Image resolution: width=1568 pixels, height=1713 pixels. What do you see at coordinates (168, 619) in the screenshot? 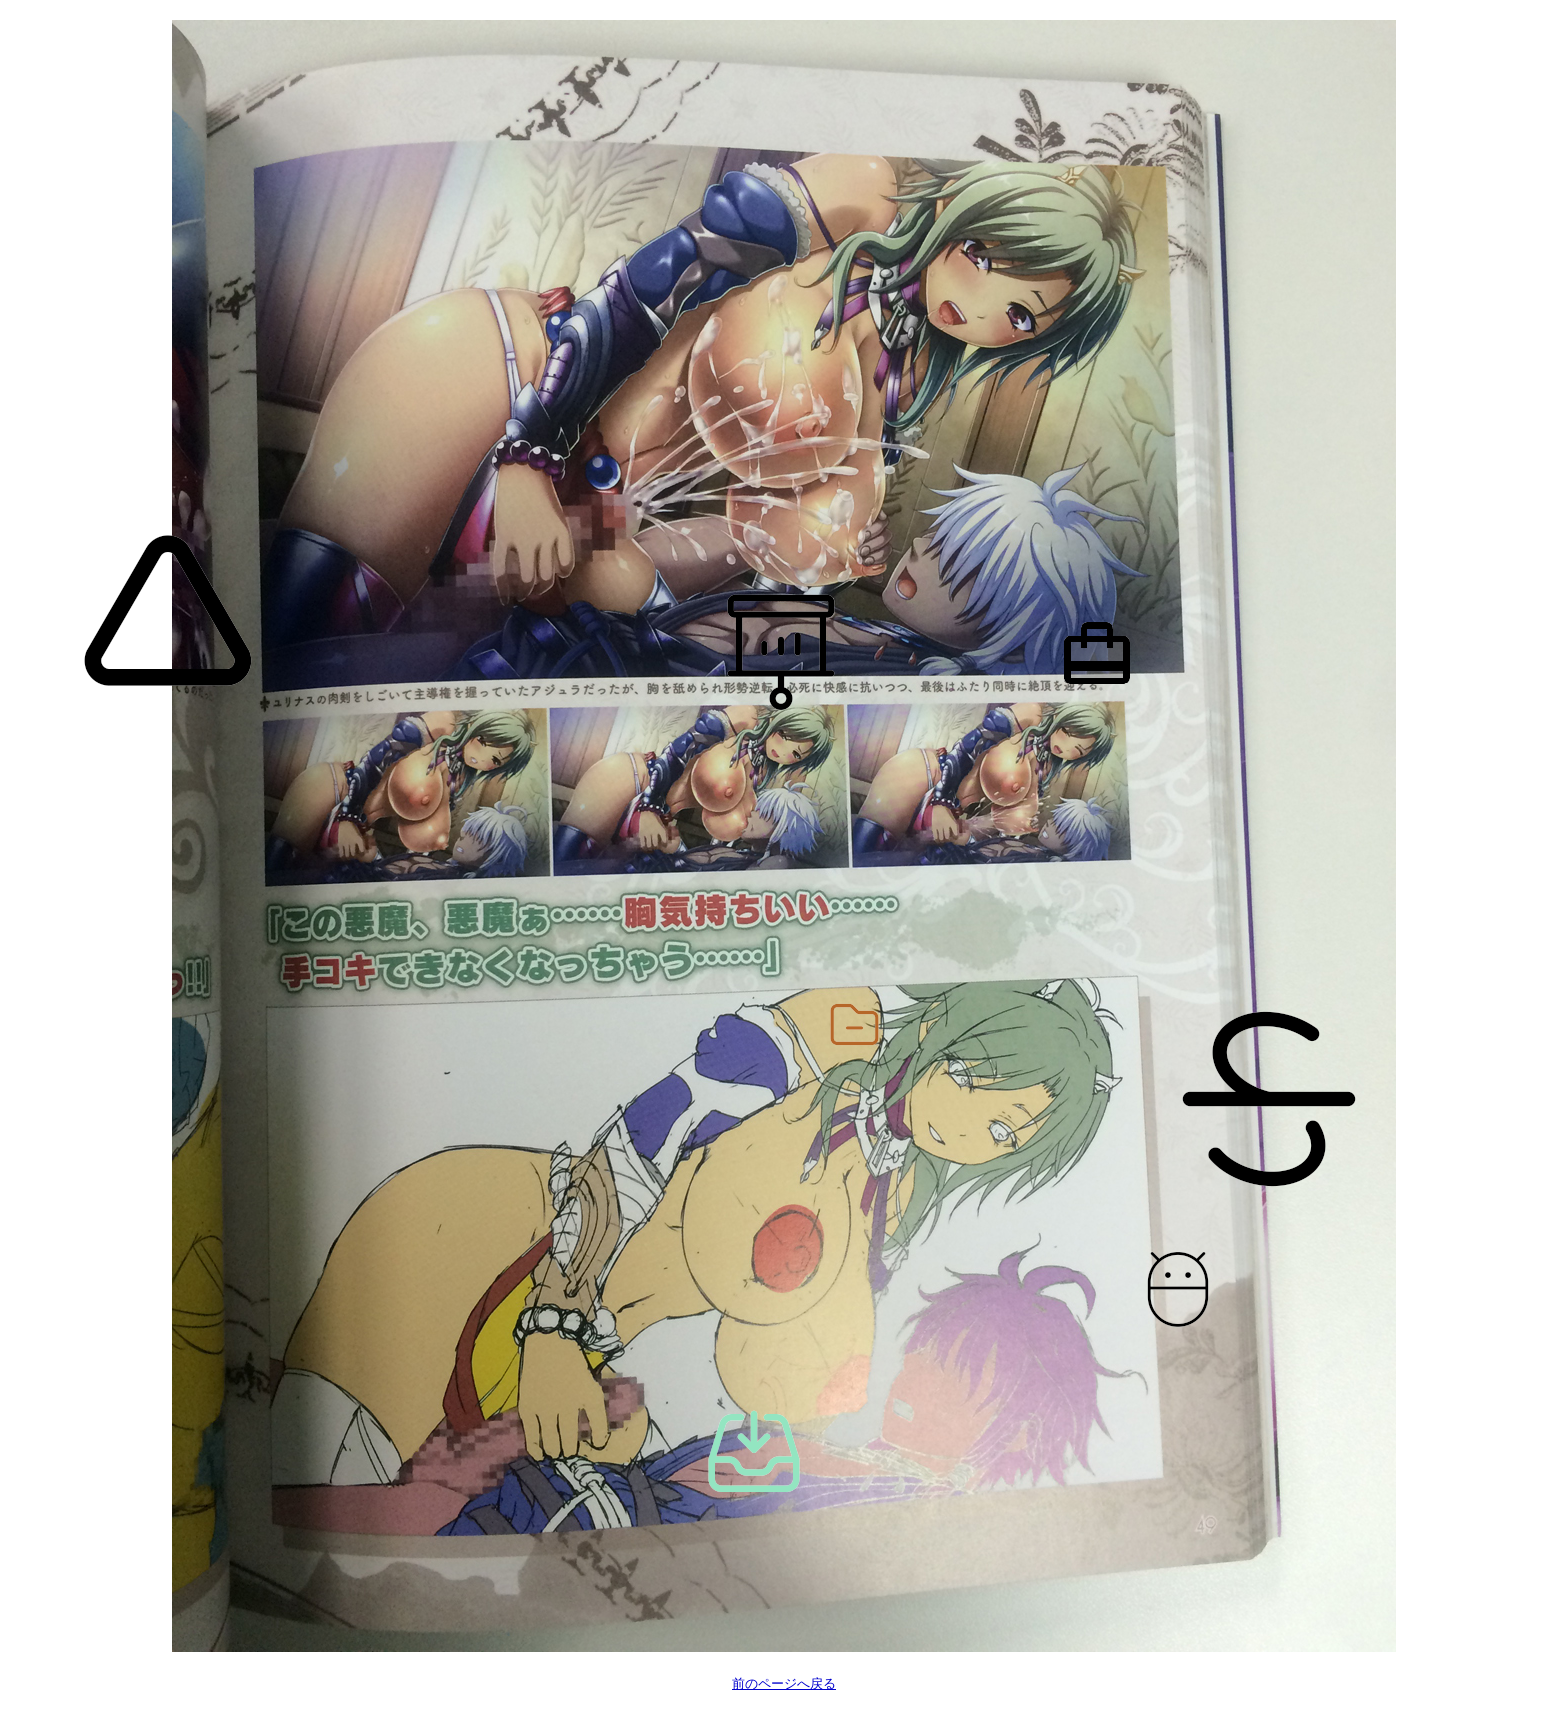
I see `bleach-safe laundry care symbol` at bounding box center [168, 619].